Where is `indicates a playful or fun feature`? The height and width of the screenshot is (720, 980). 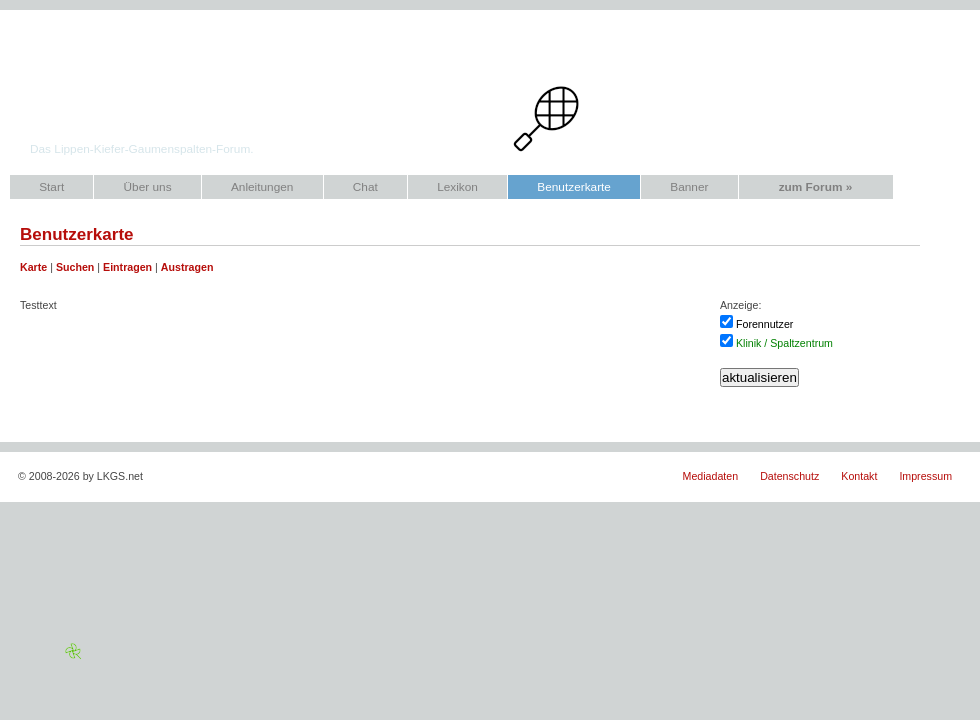
indicates a playful or fun feature is located at coordinates (73, 651).